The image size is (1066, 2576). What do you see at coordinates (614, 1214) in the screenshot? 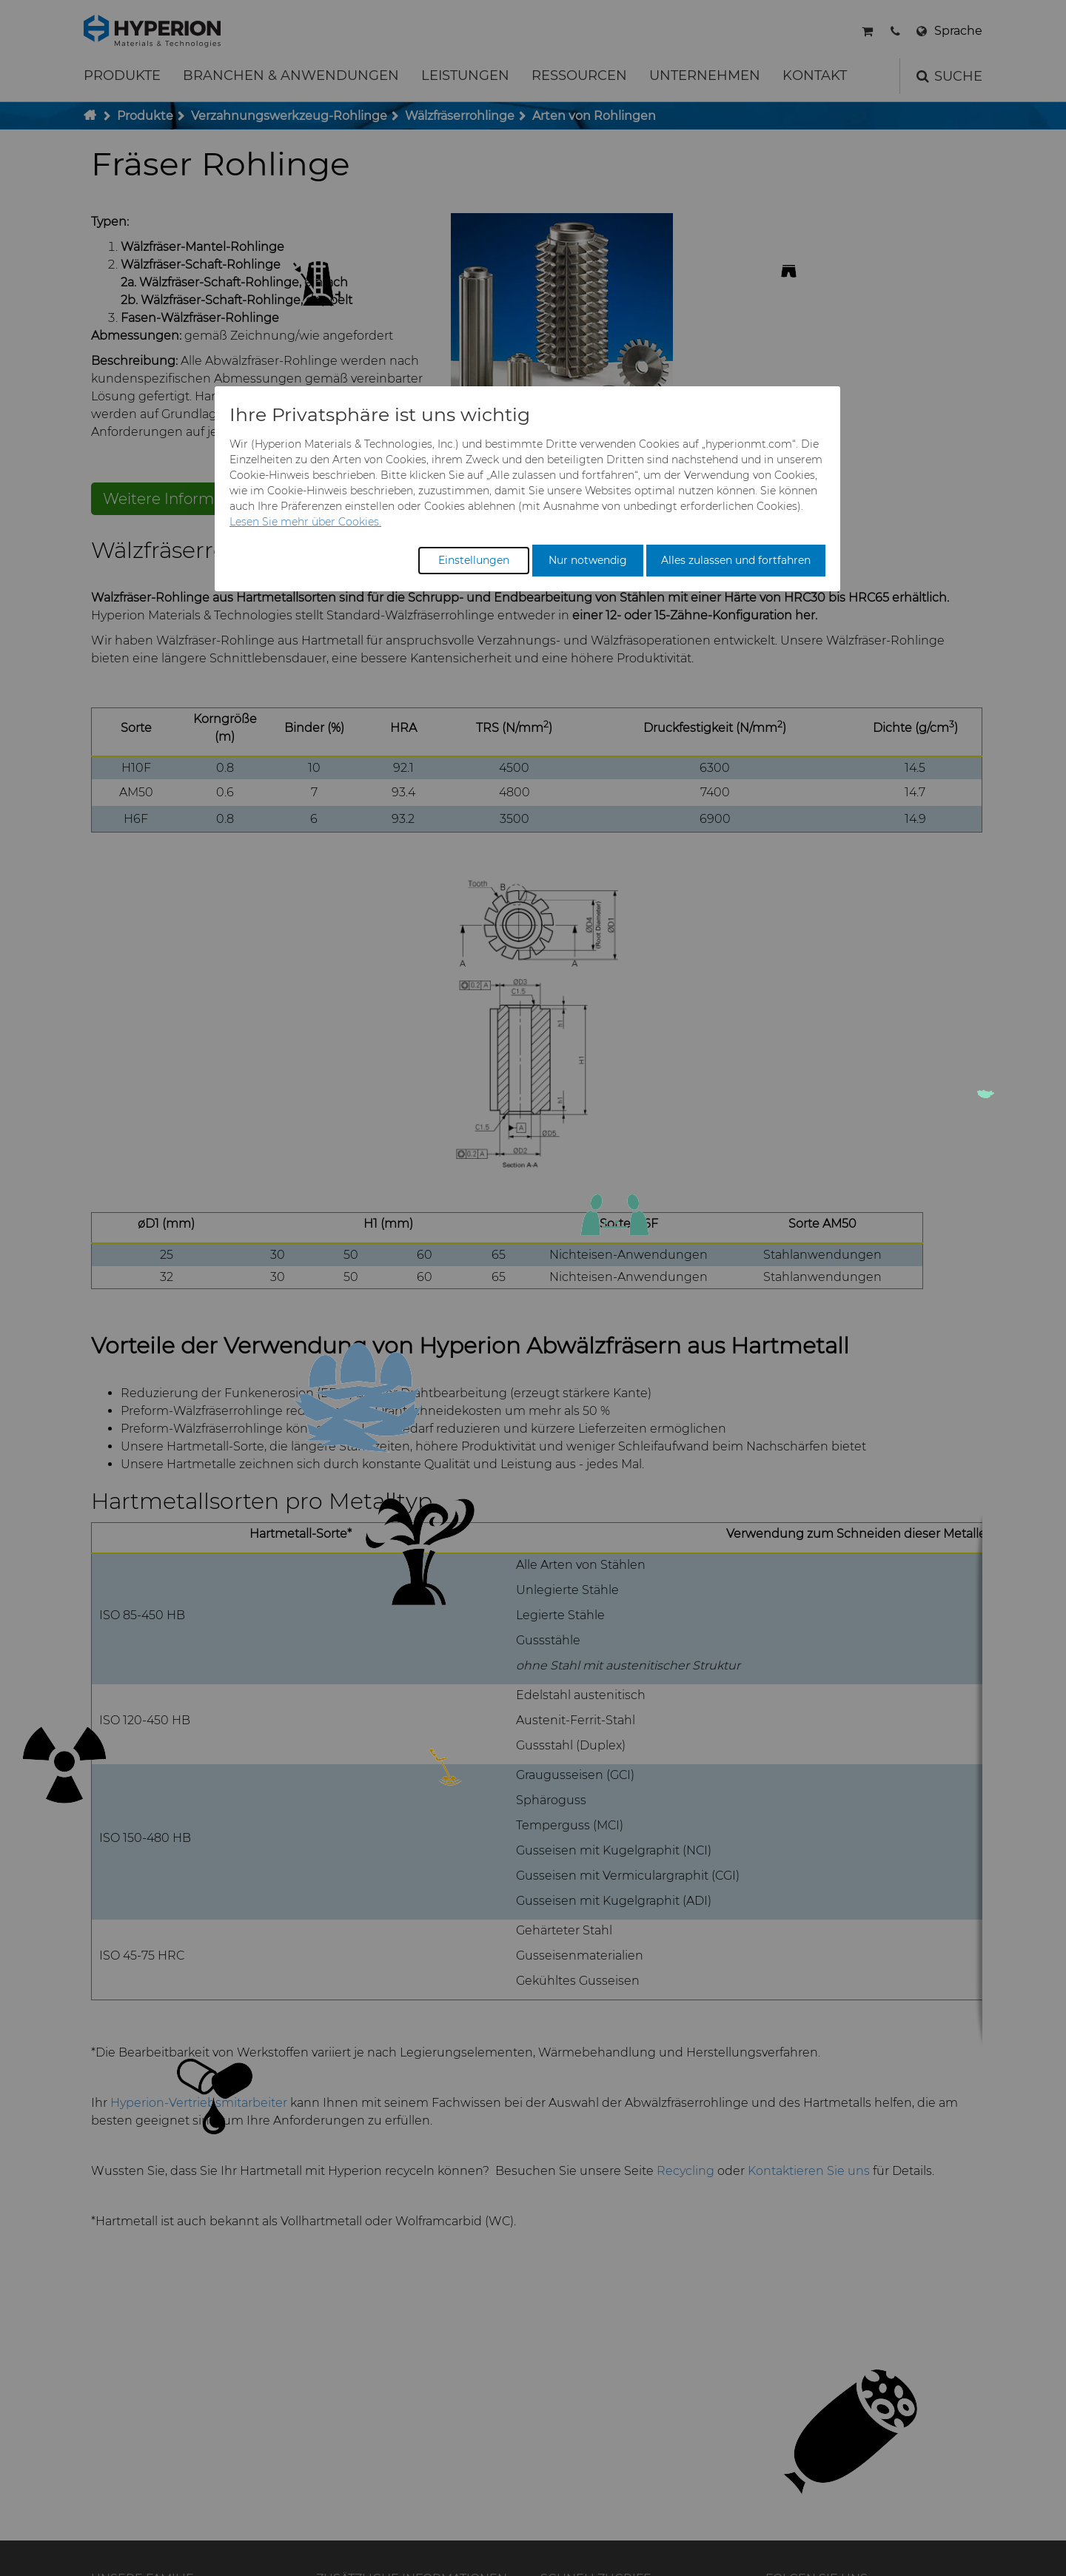
I see `find or join tabletop gaming sessions` at bounding box center [614, 1214].